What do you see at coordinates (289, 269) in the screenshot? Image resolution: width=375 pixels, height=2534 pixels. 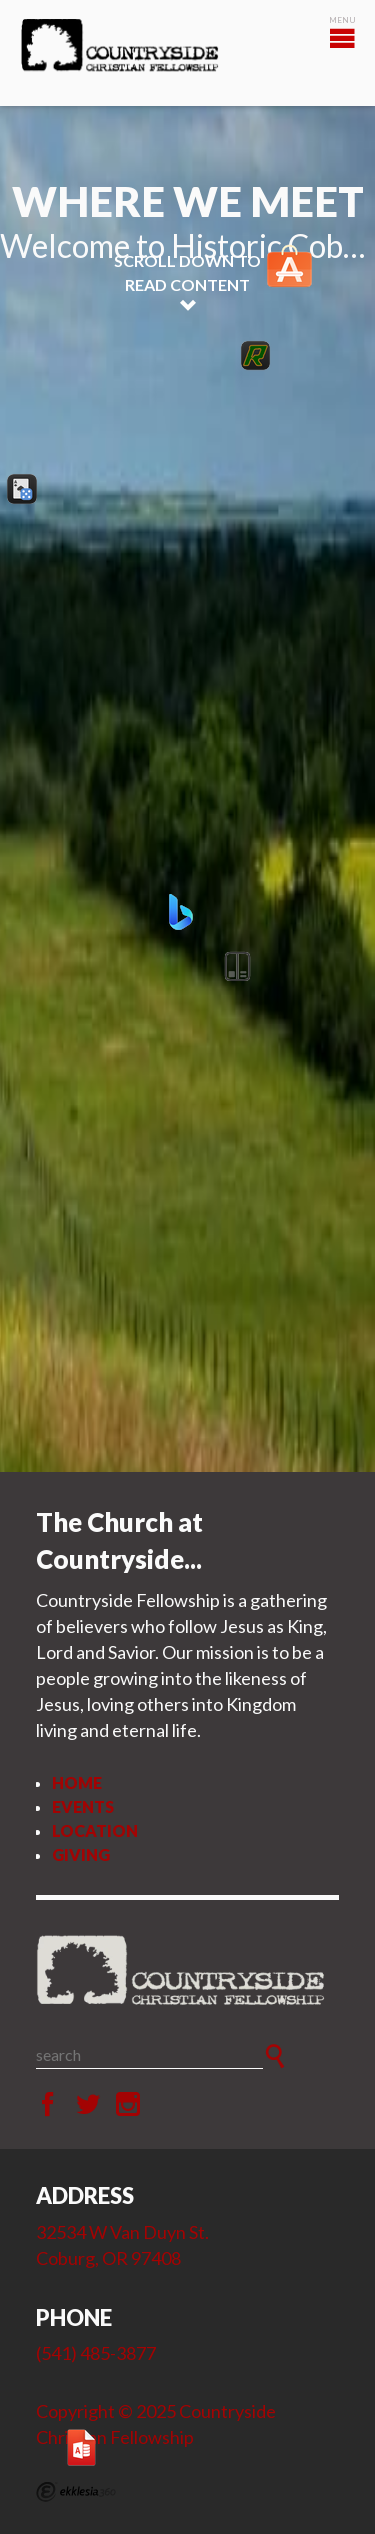 I see `open the software center to browse and install apps` at bounding box center [289, 269].